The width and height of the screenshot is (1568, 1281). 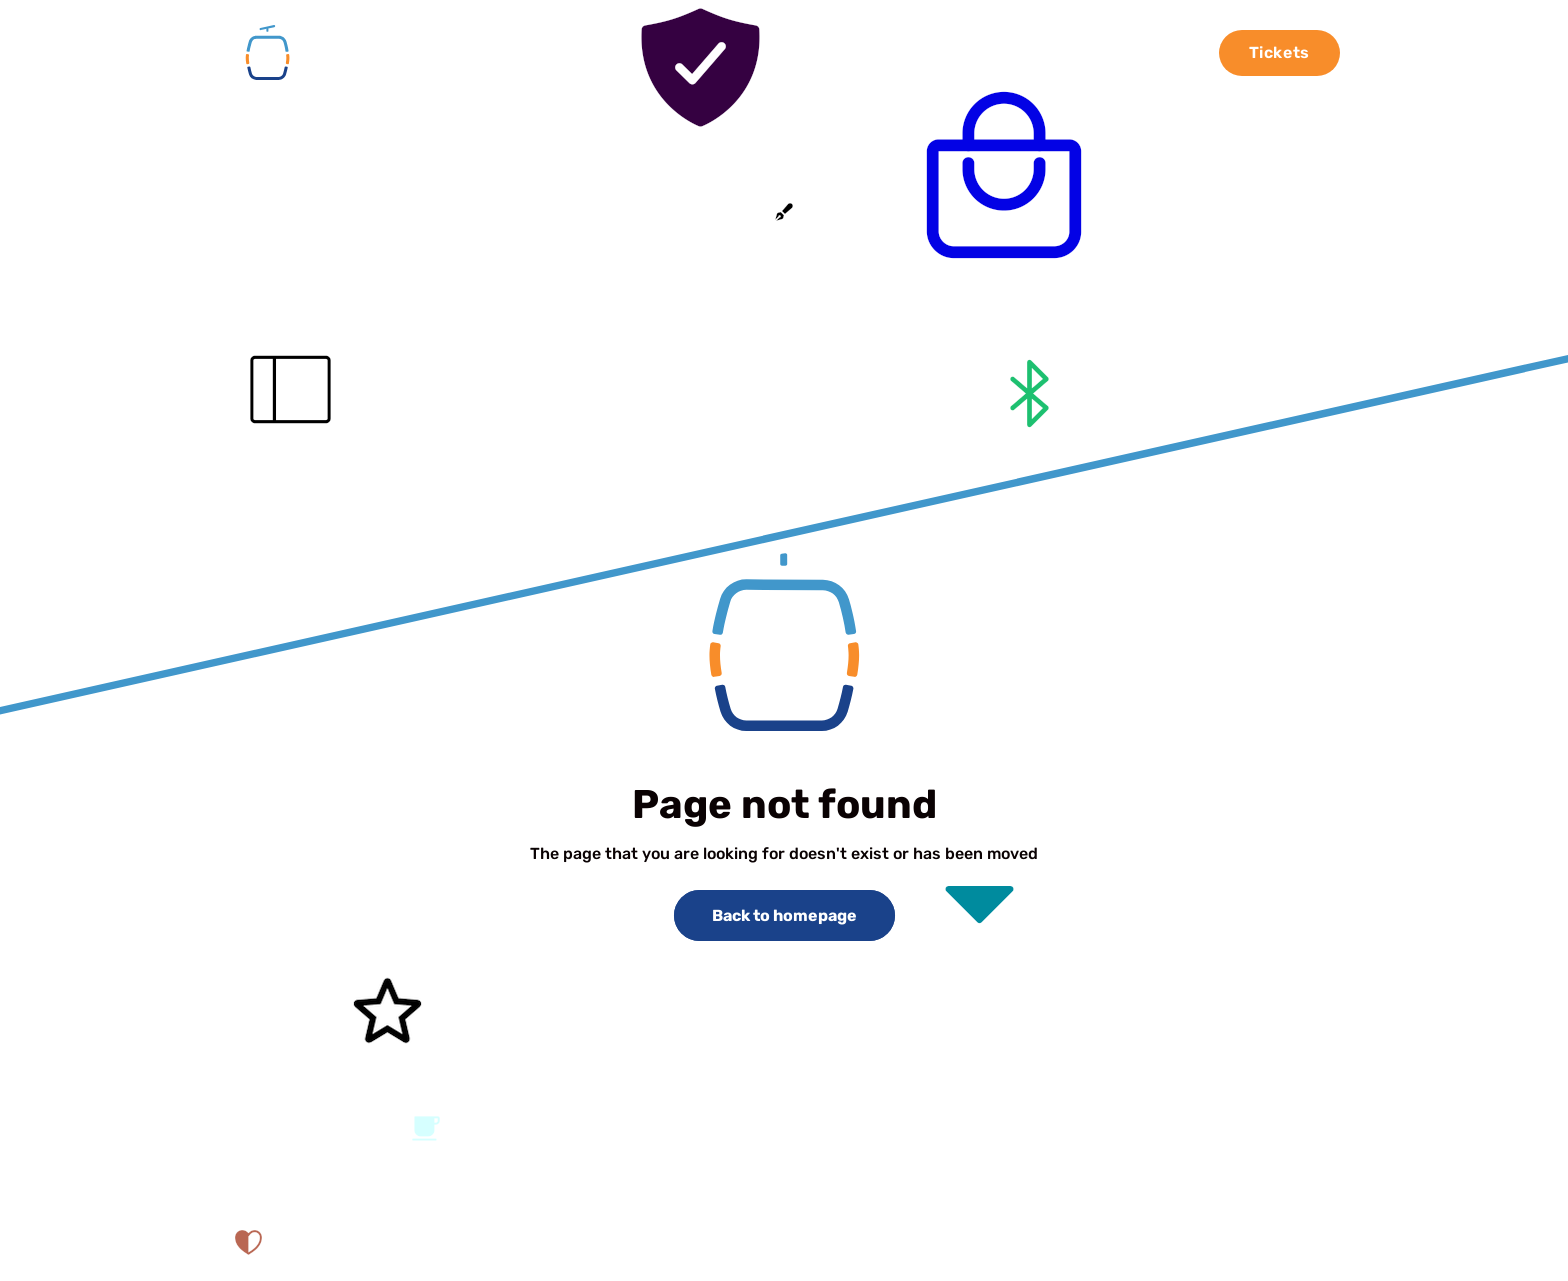 What do you see at coordinates (290, 389) in the screenshot?
I see `toggle sidebar panel visibility` at bounding box center [290, 389].